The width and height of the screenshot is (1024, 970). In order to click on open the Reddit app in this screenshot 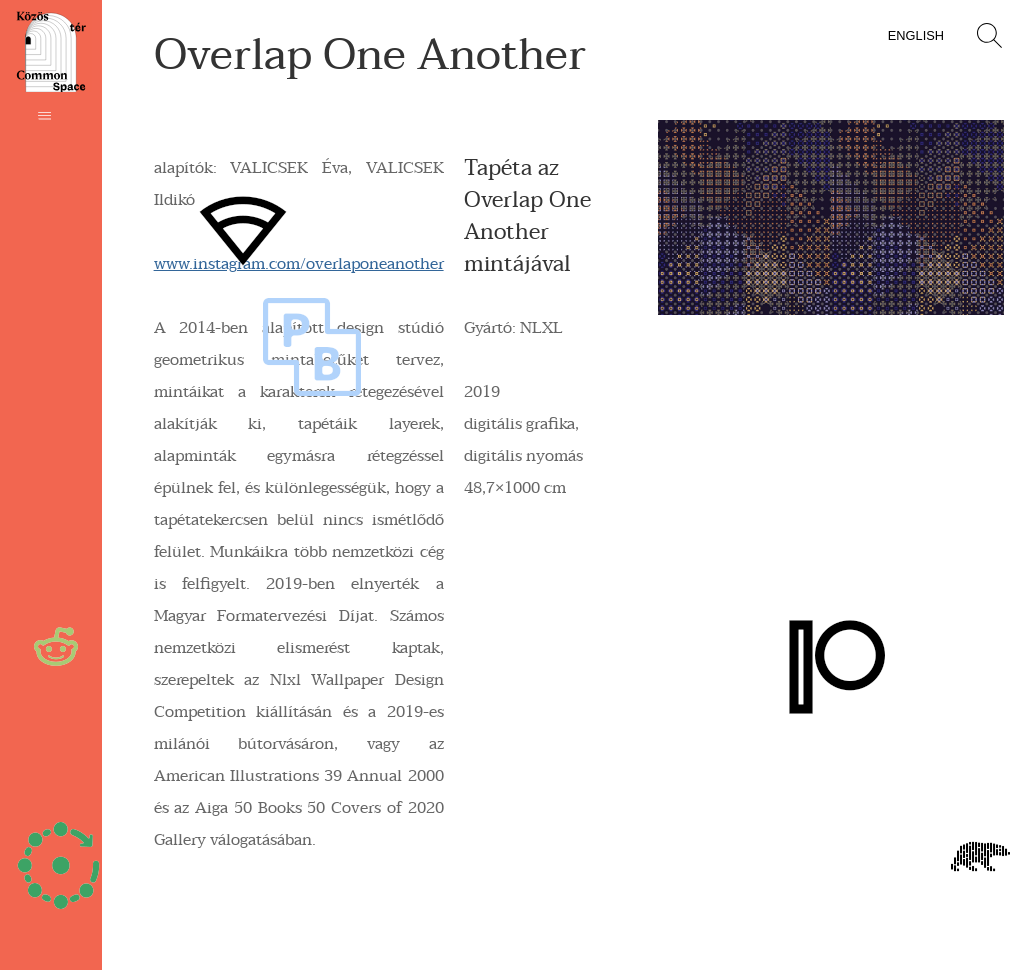, I will do `click(56, 646)`.